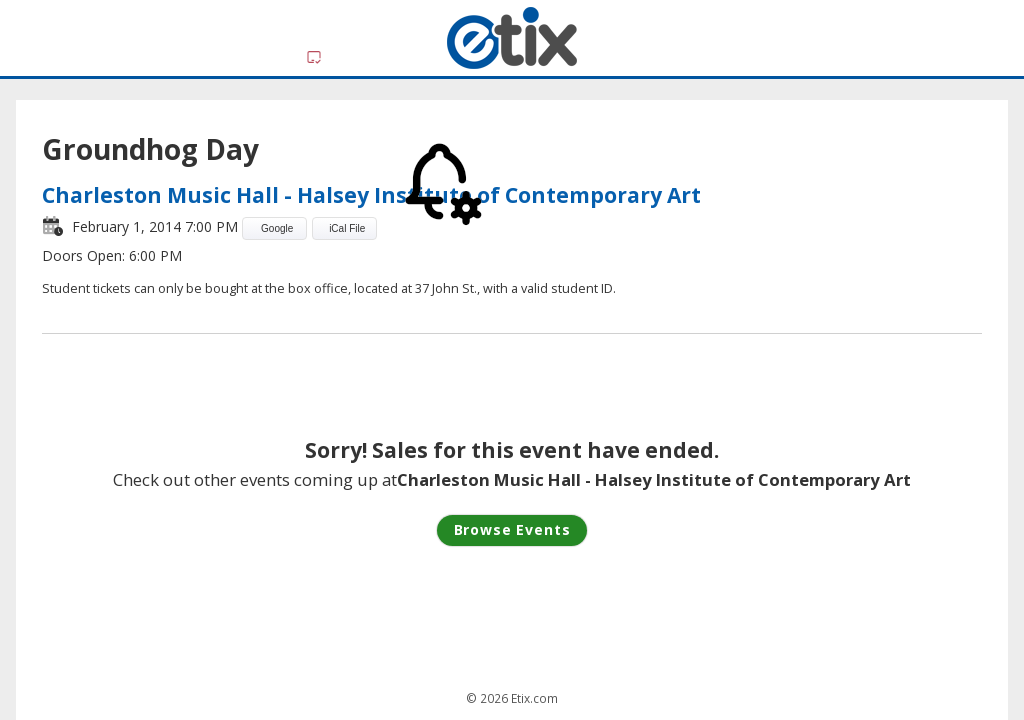 The image size is (1024, 720). I want to click on access notification settings, so click(439, 181).